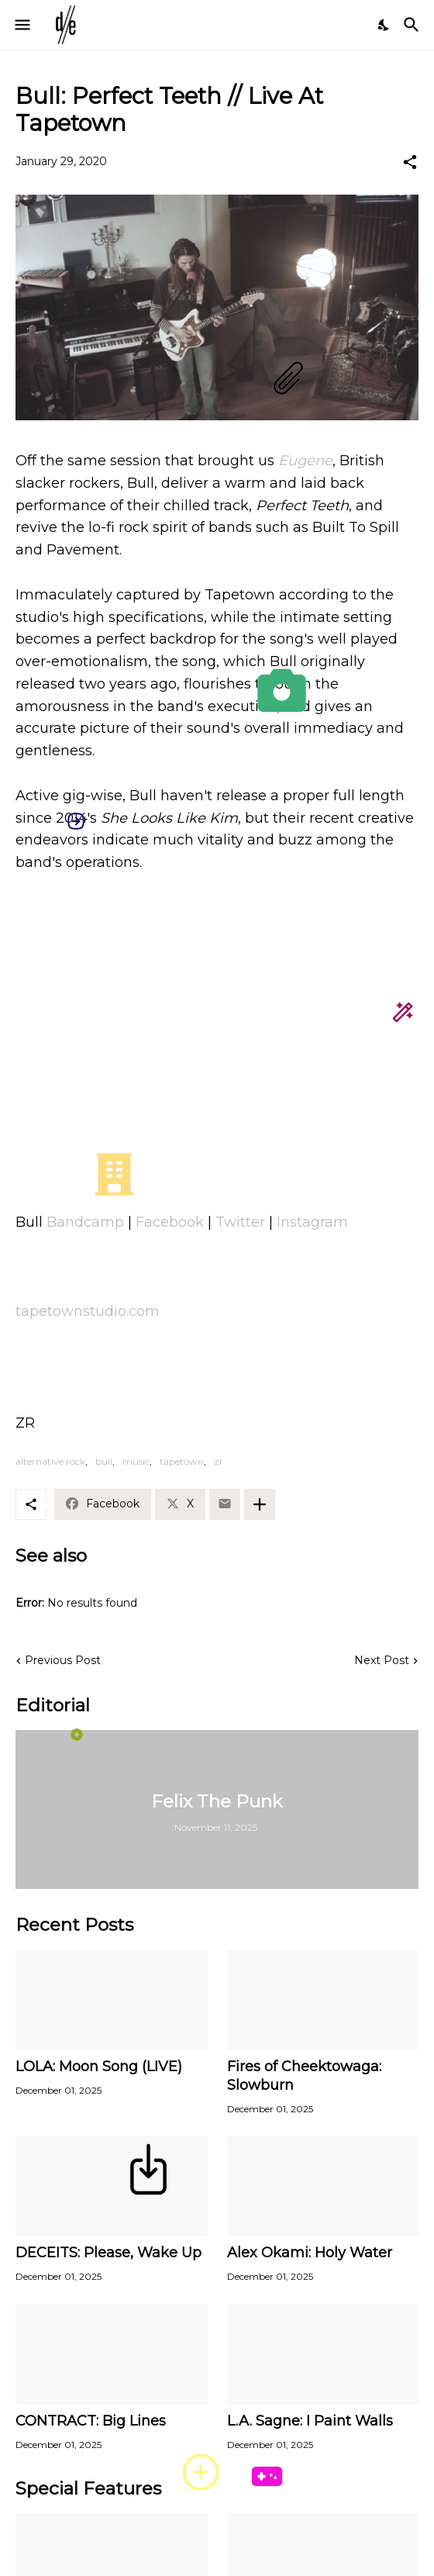 The width and height of the screenshot is (434, 2576). I want to click on add a new item, so click(201, 2472).